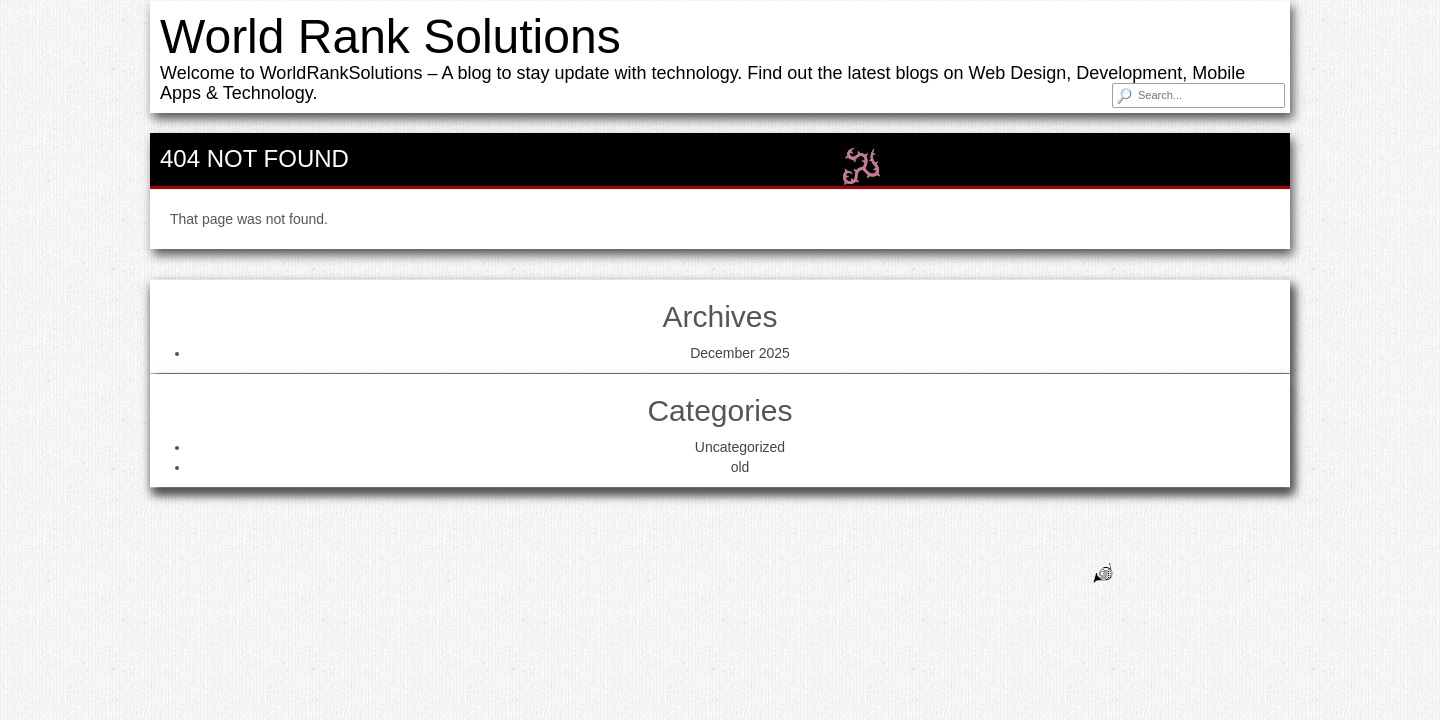  What do you see at coordinates (1103, 573) in the screenshot?
I see `access brass instrument sounds or samples` at bounding box center [1103, 573].